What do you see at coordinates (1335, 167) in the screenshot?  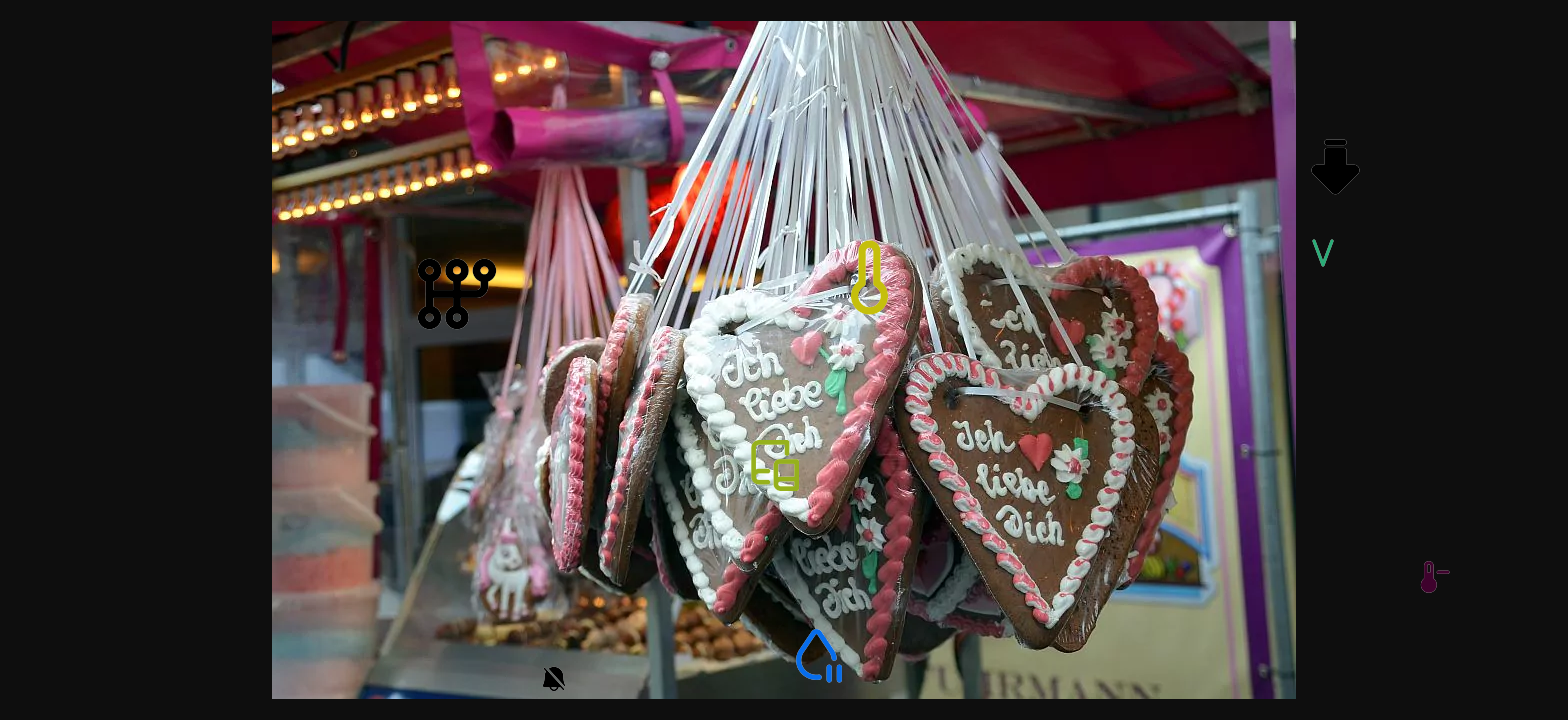 I see `download file to device` at bounding box center [1335, 167].